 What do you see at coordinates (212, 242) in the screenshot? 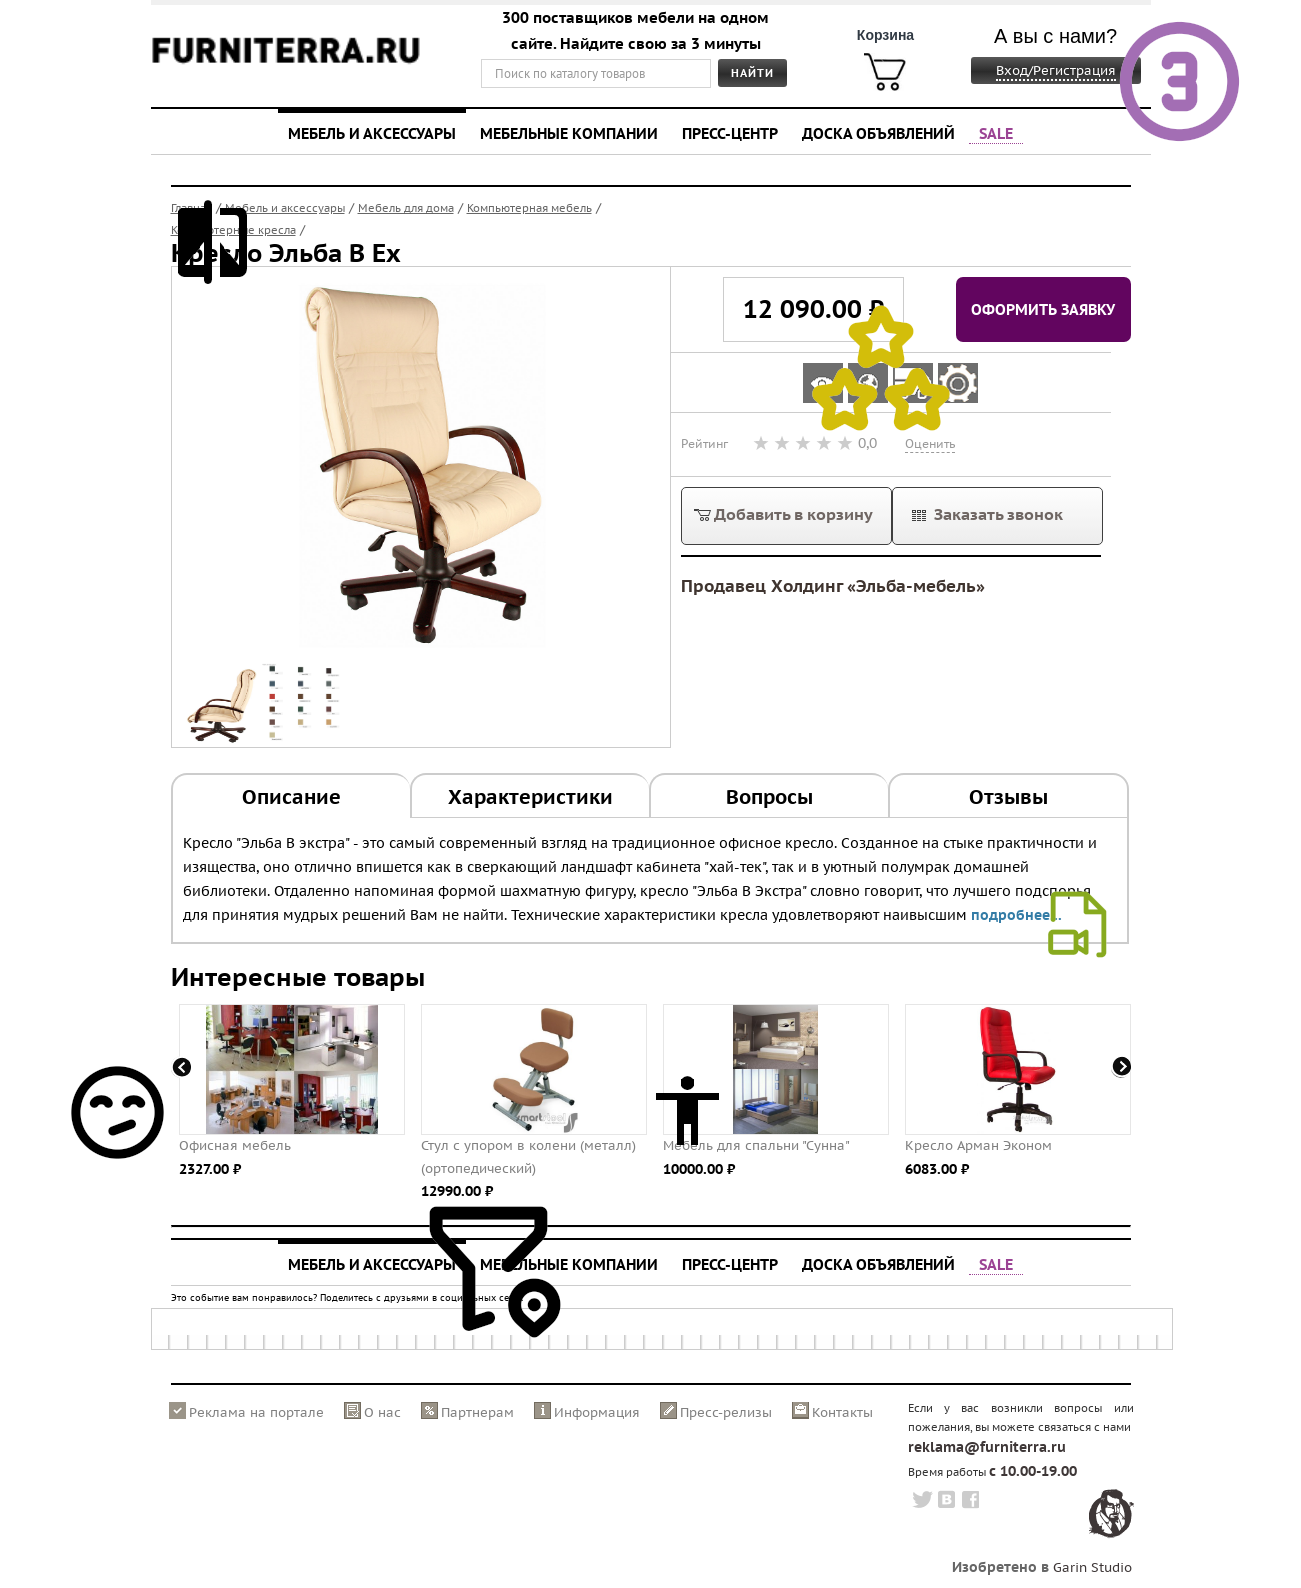
I see `compare two images side by side` at bounding box center [212, 242].